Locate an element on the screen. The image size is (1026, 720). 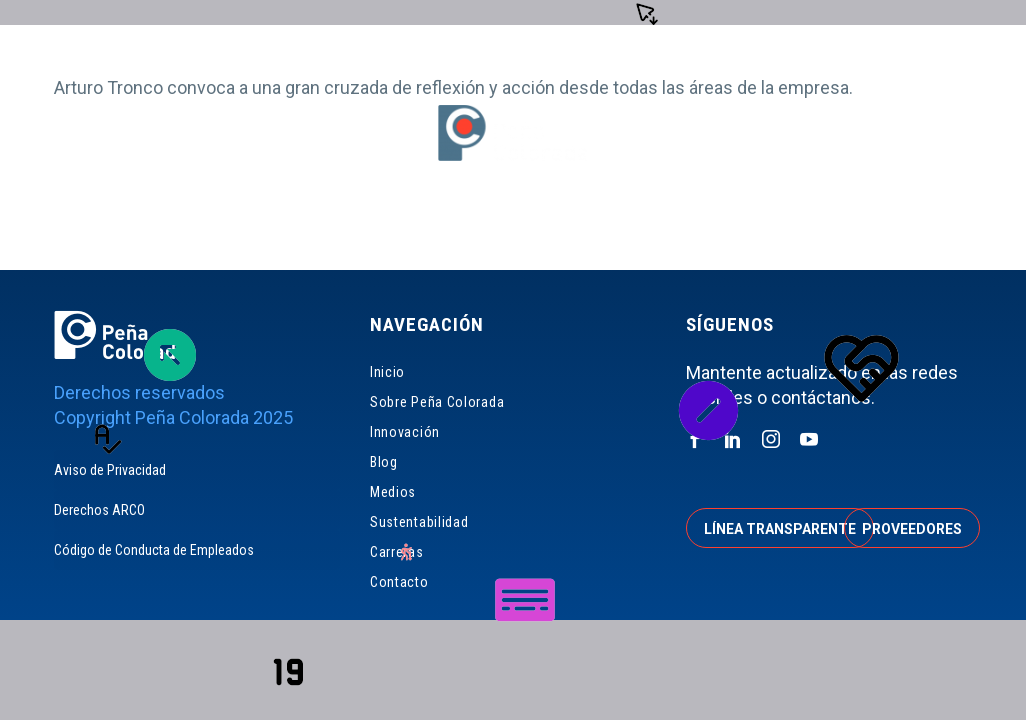
indicates a blocked or prohibited action is located at coordinates (708, 410).